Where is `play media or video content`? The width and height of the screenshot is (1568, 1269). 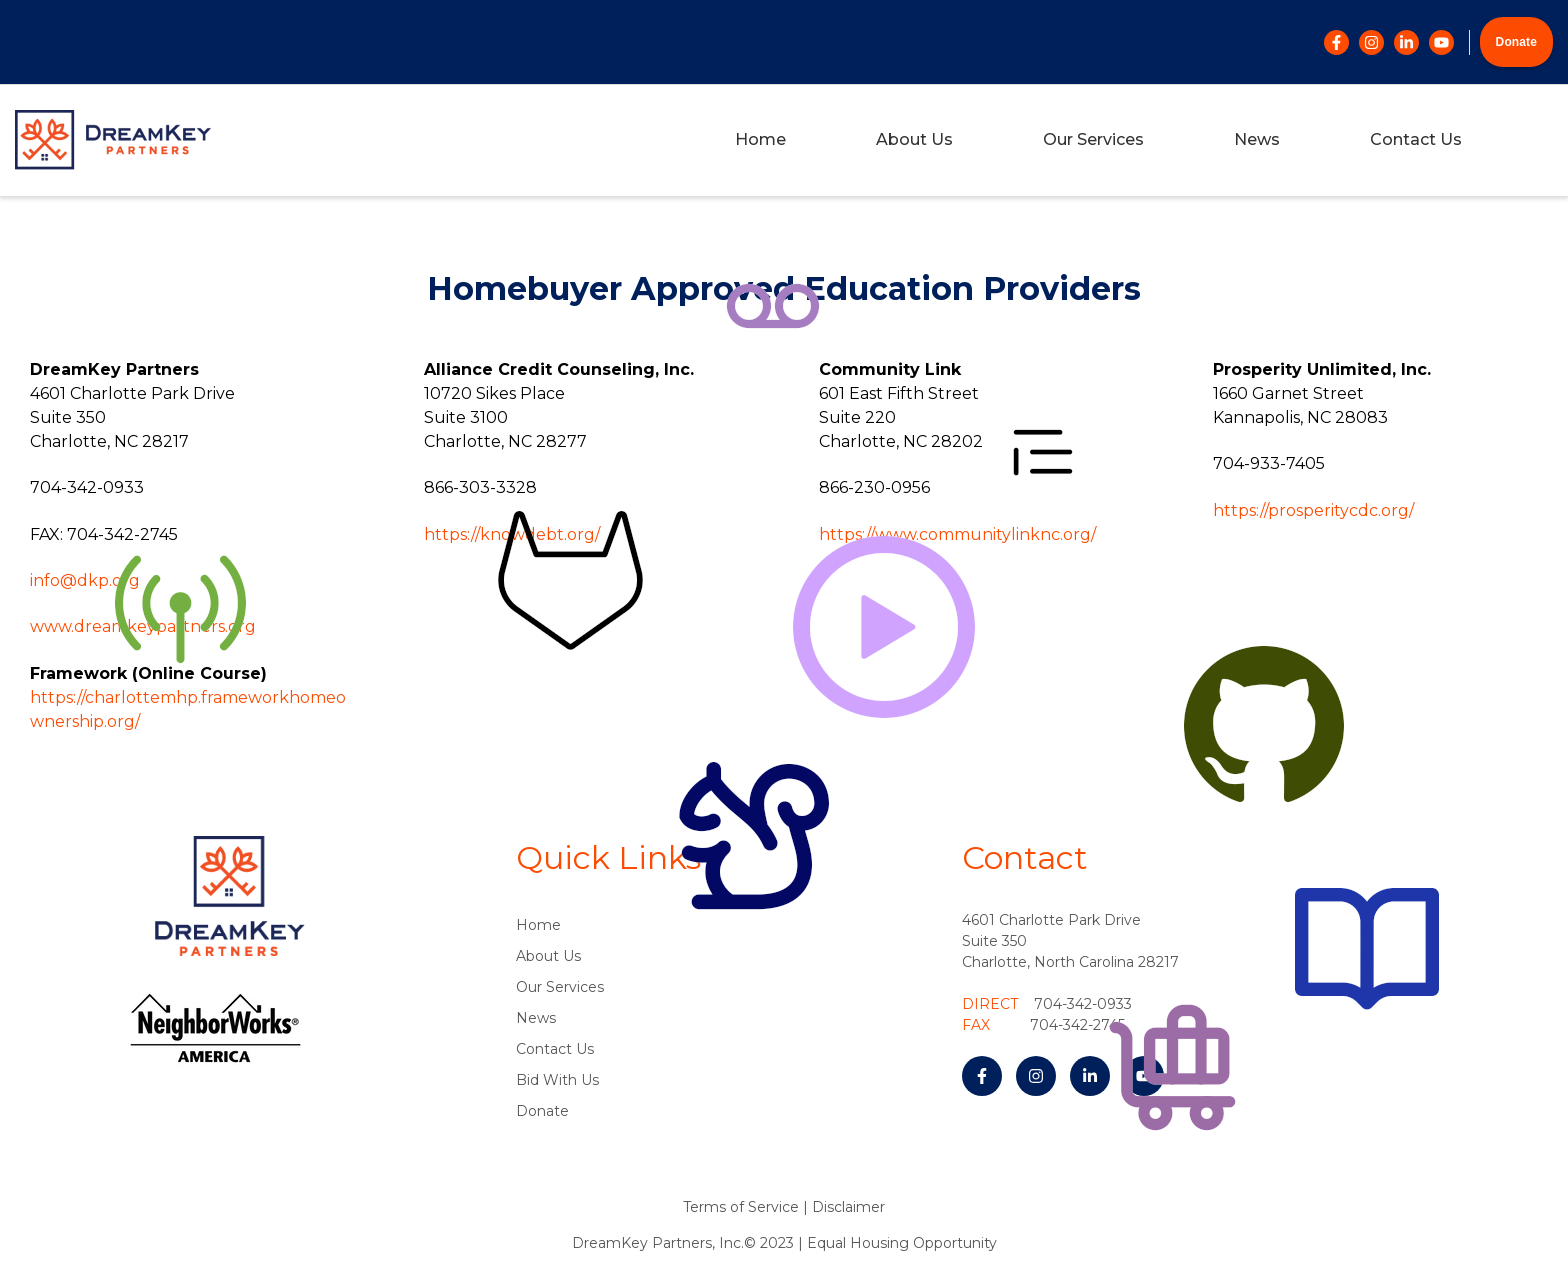 play media or video content is located at coordinates (884, 627).